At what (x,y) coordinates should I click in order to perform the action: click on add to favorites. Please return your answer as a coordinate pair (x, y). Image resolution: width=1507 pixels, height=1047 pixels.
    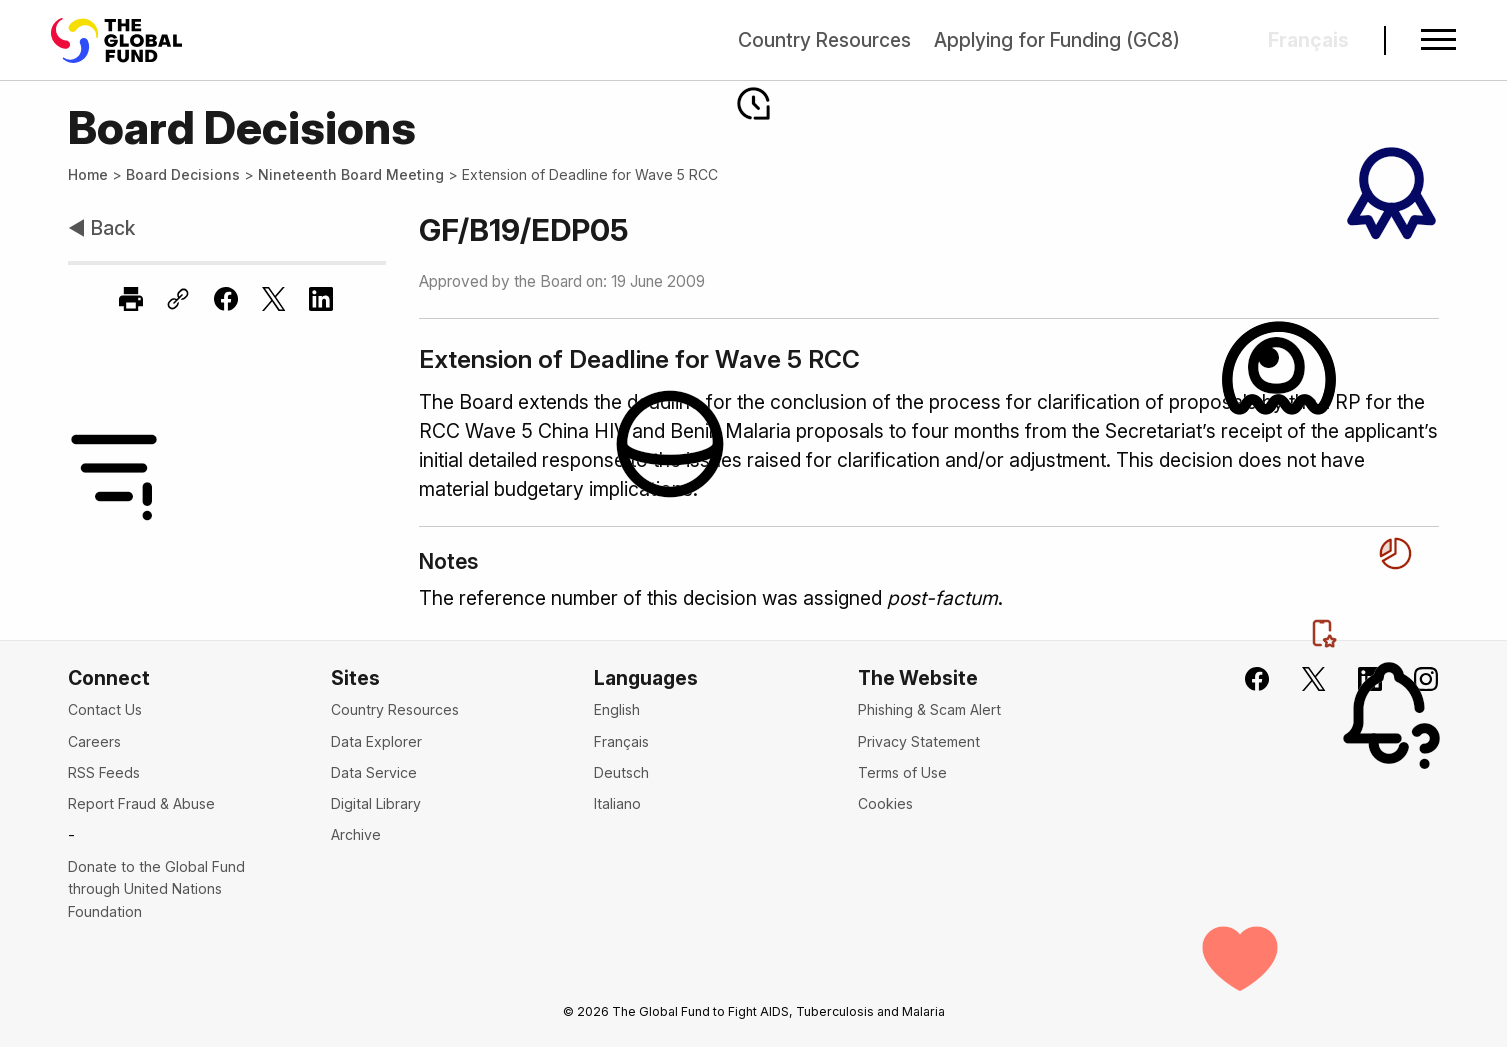
    Looking at the image, I should click on (1240, 956).